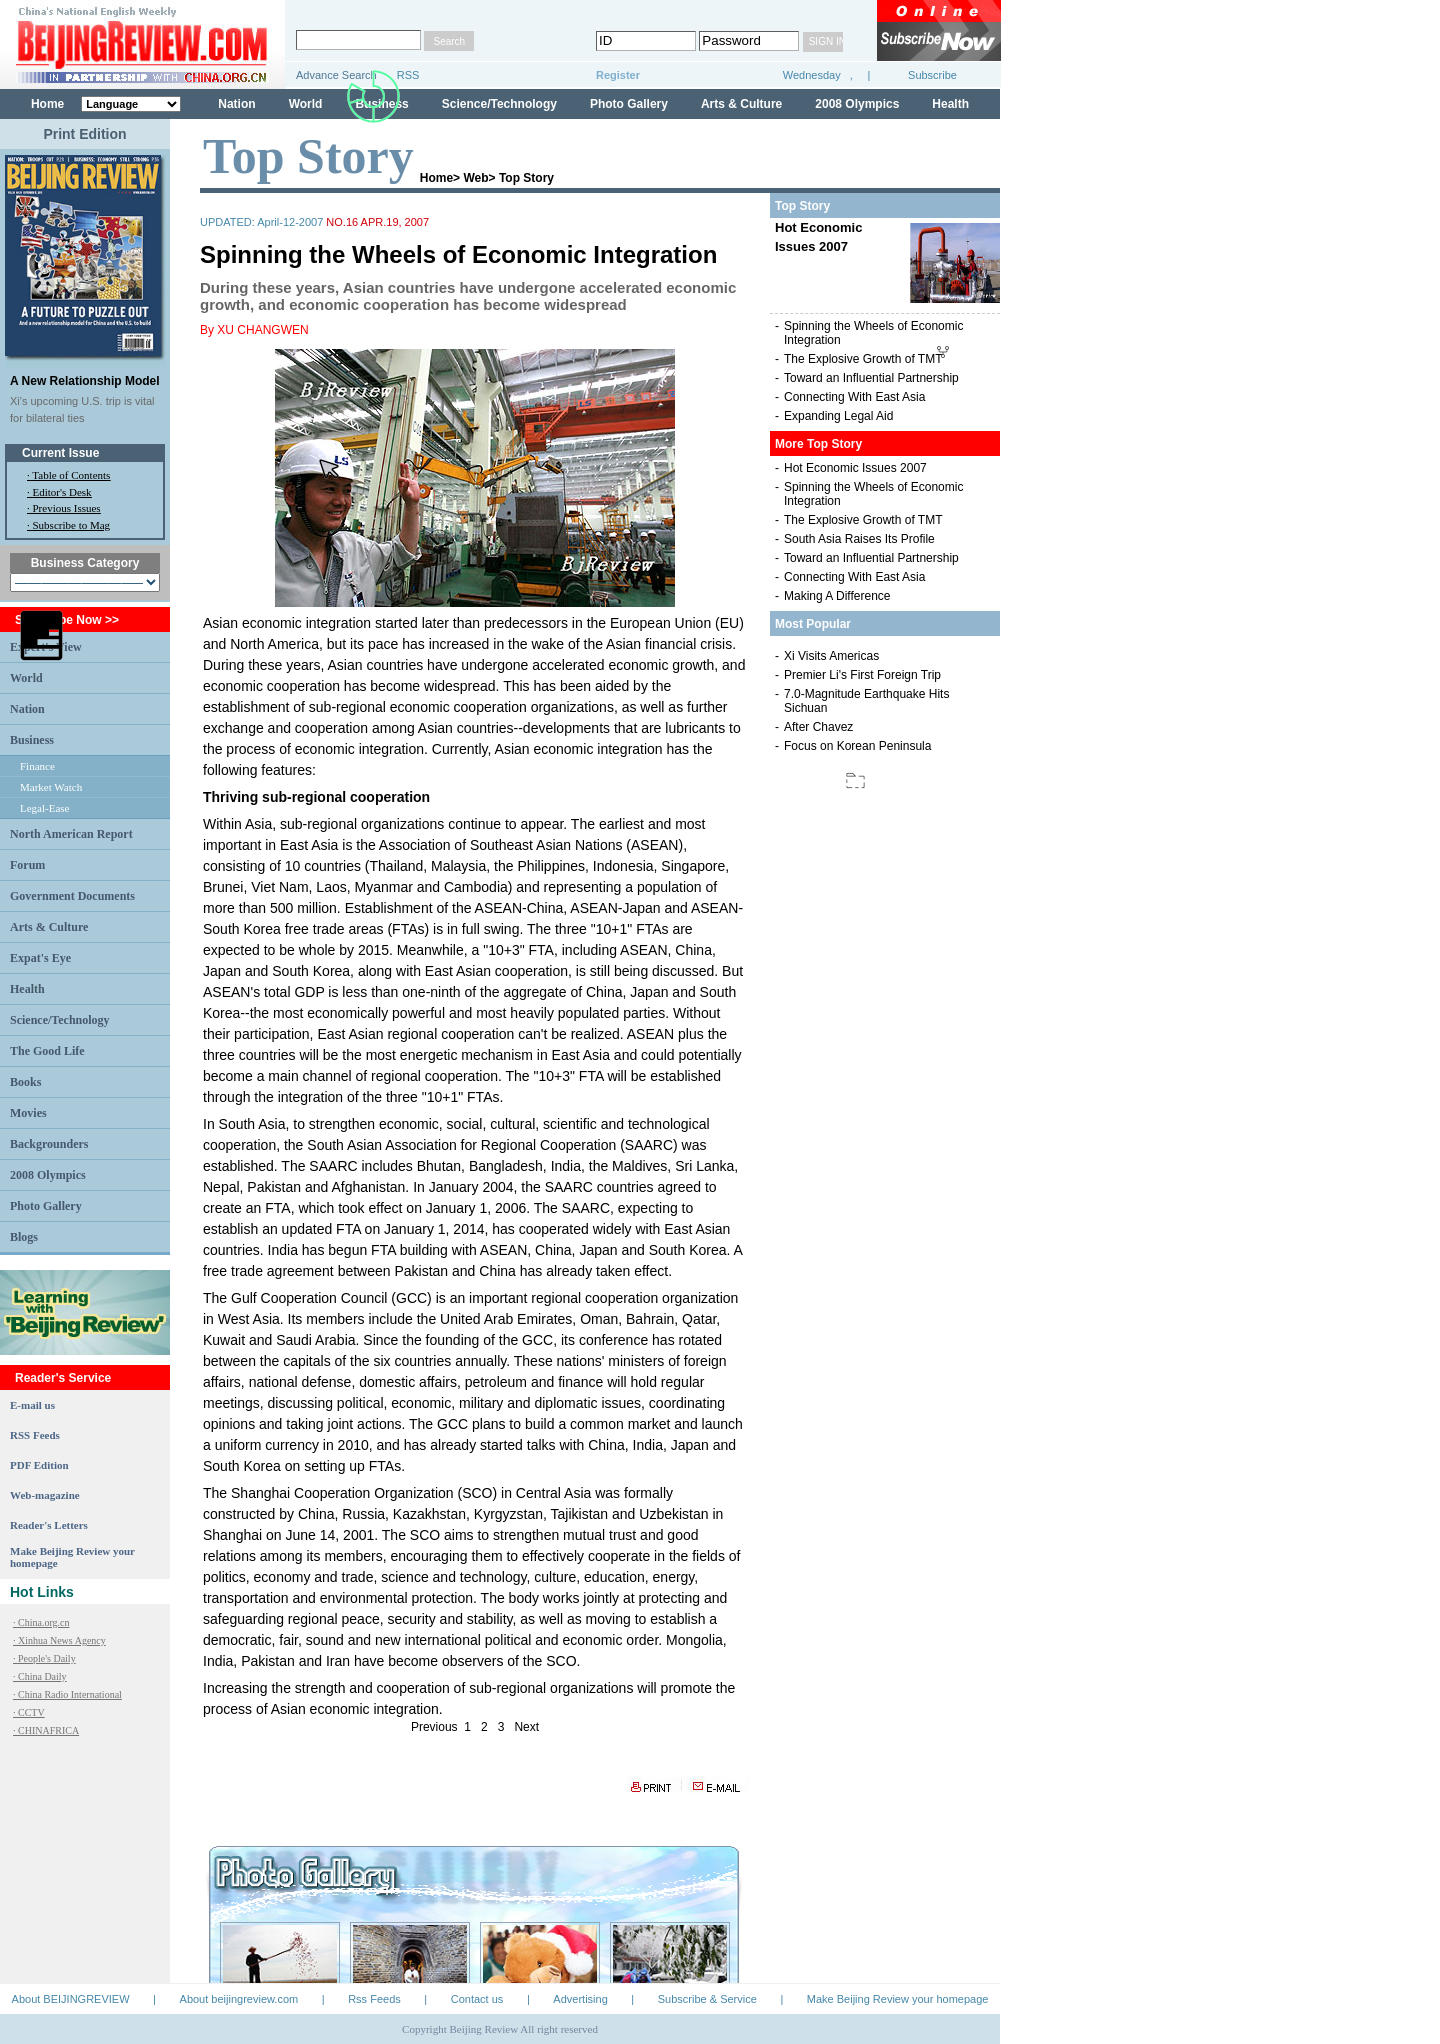  What do you see at coordinates (855, 780) in the screenshot?
I see `create a new folder` at bounding box center [855, 780].